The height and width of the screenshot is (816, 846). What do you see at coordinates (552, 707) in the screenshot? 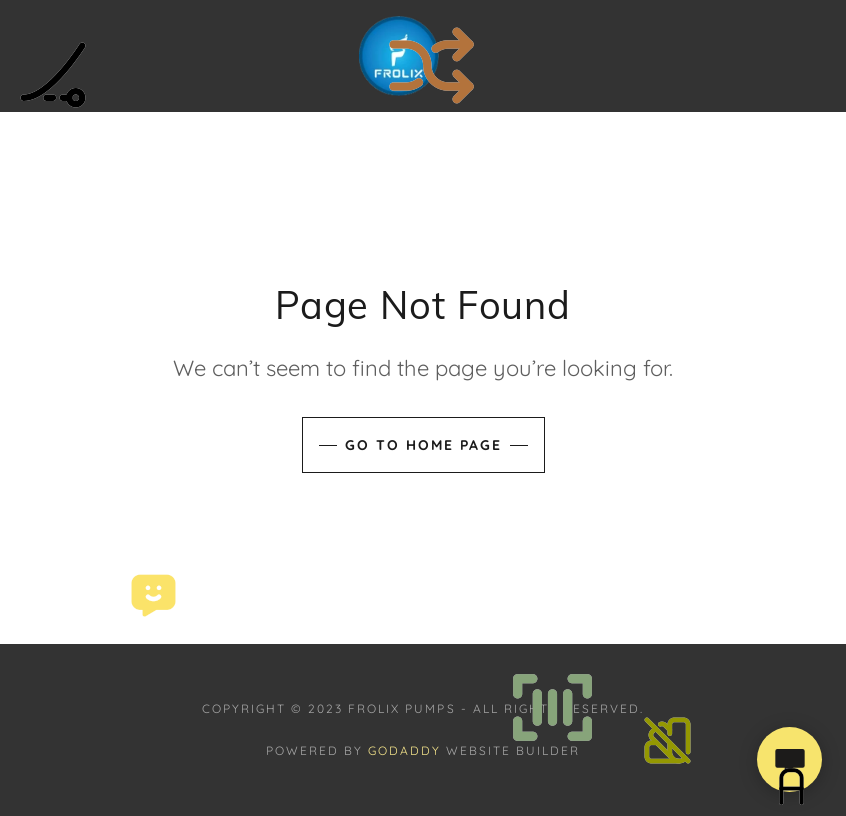
I see `scan a barcode` at bounding box center [552, 707].